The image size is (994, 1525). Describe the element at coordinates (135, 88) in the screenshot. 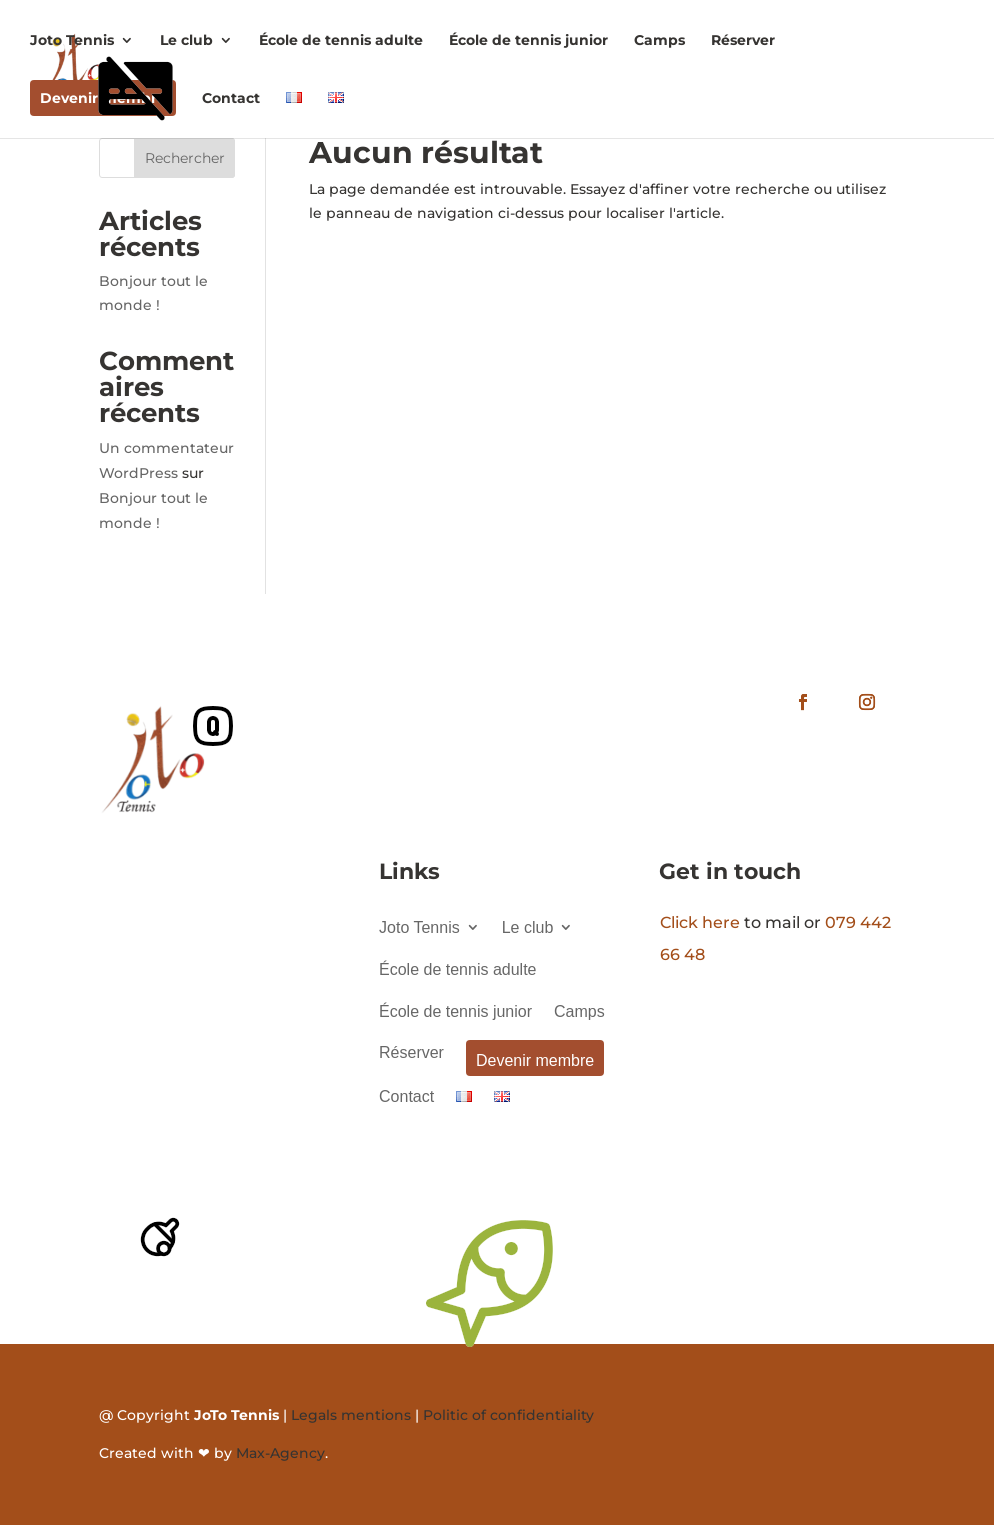

I see `disable subtitles or closed captions` at that location.